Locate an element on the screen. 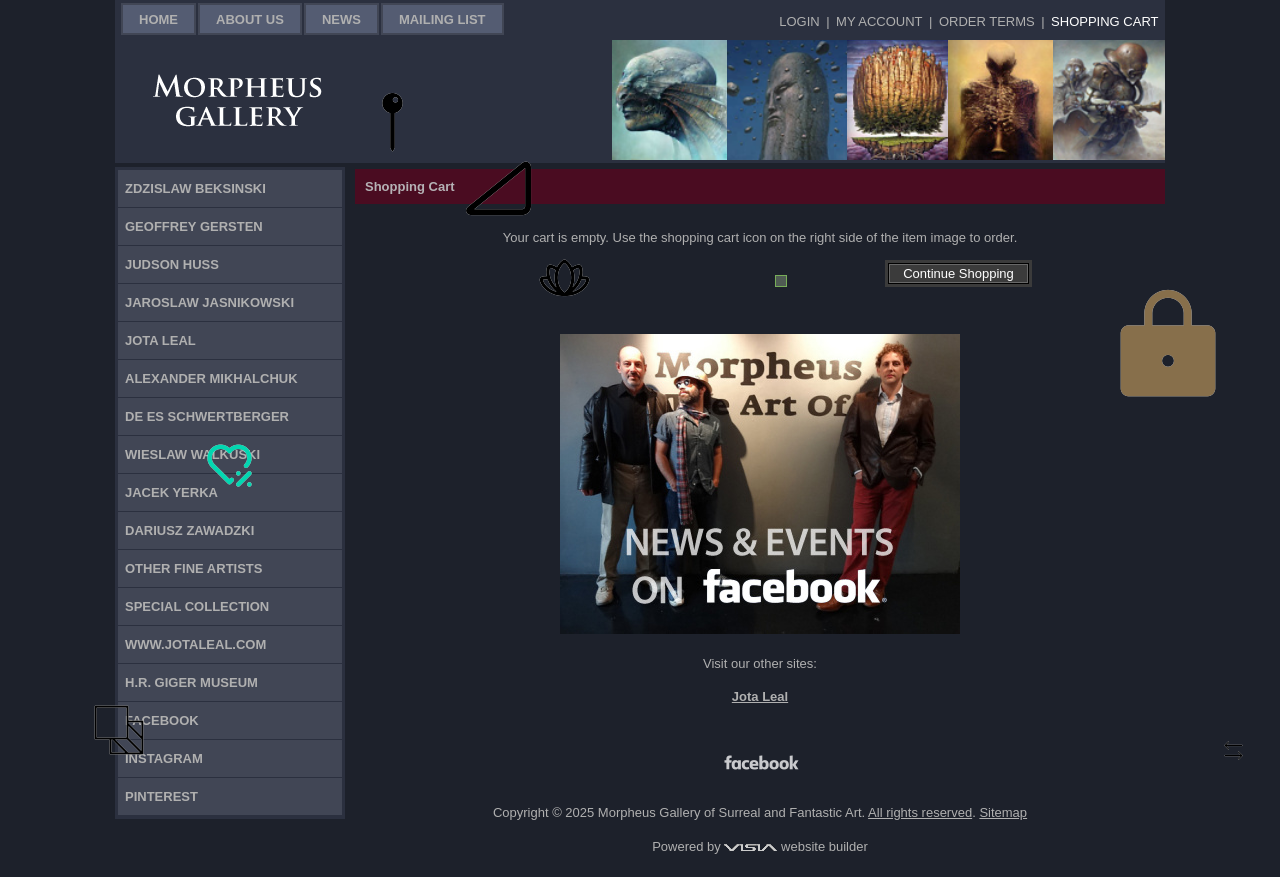  remove or subtract a selected item is located at coordinates (119, 730).